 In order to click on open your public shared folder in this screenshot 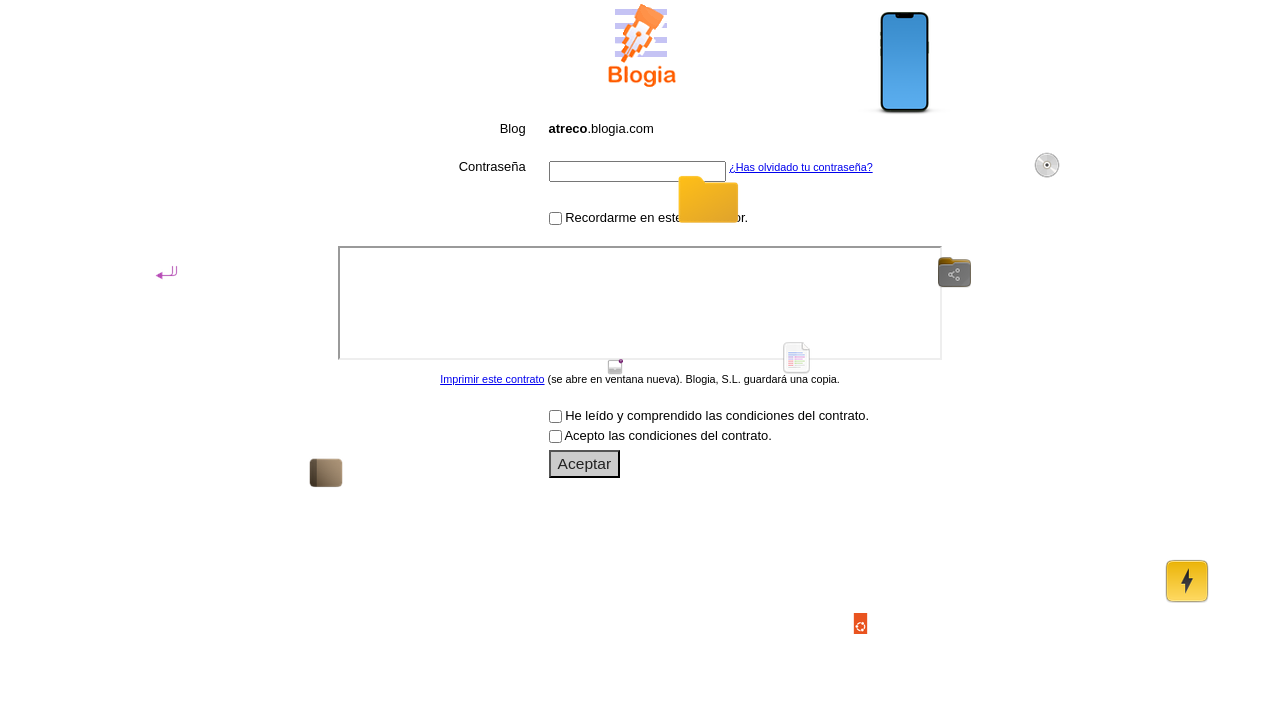, I will do `click(954, 271)`.